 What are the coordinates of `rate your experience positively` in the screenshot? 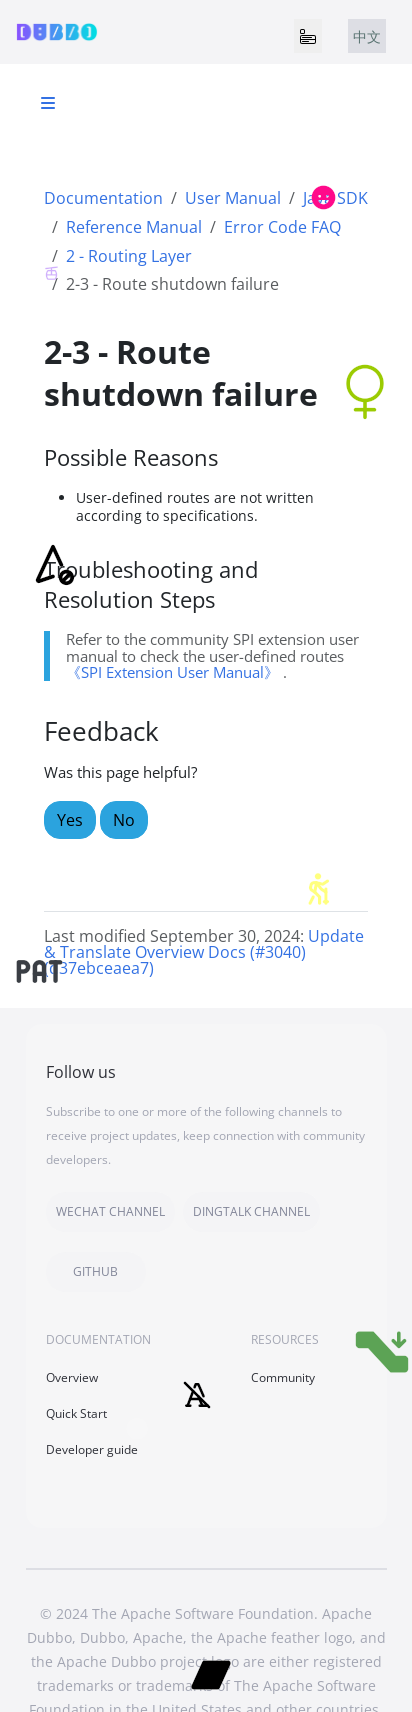 It's located at (323, 197).